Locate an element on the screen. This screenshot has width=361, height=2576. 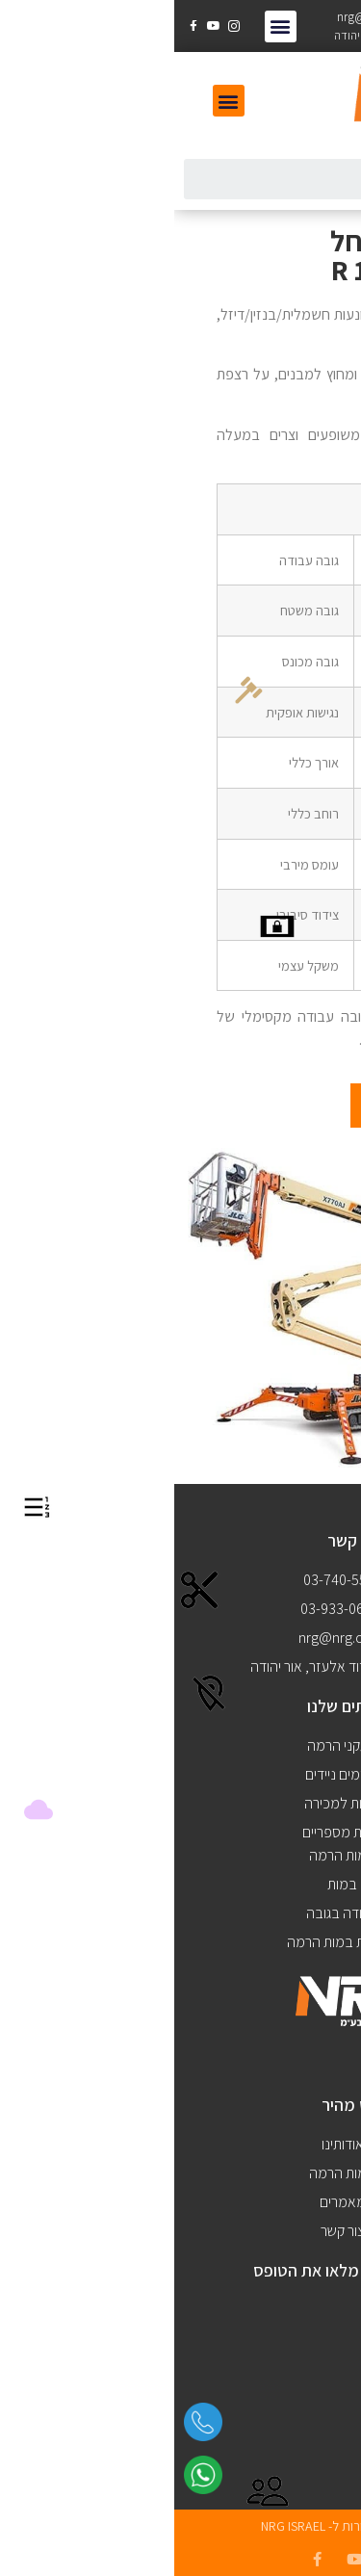
view contacts or friends list is located at coordinates (268, 2491).